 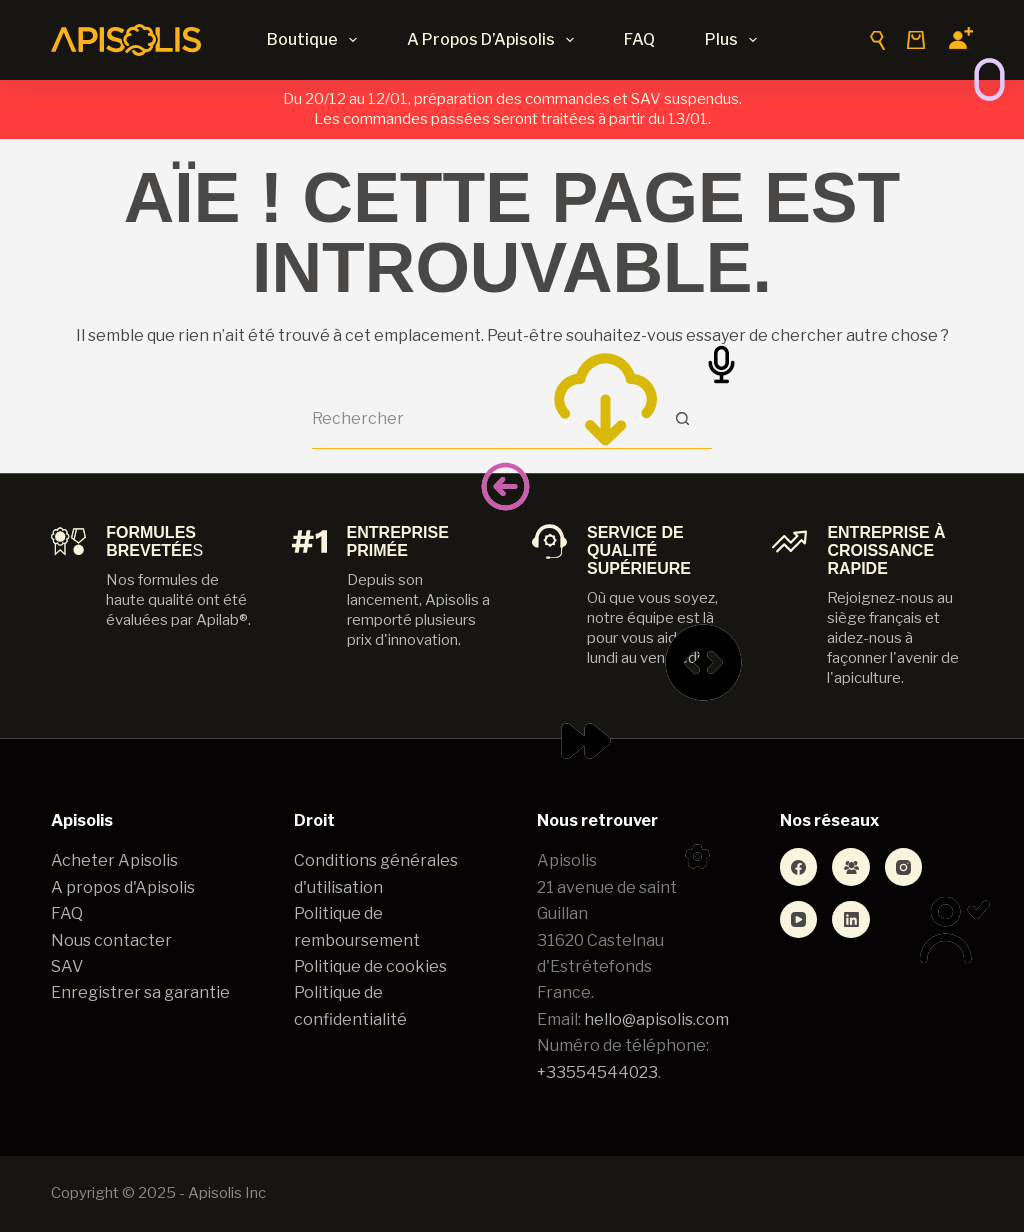 I want to click on download file from cloud storage, so click(x=605, y=399).